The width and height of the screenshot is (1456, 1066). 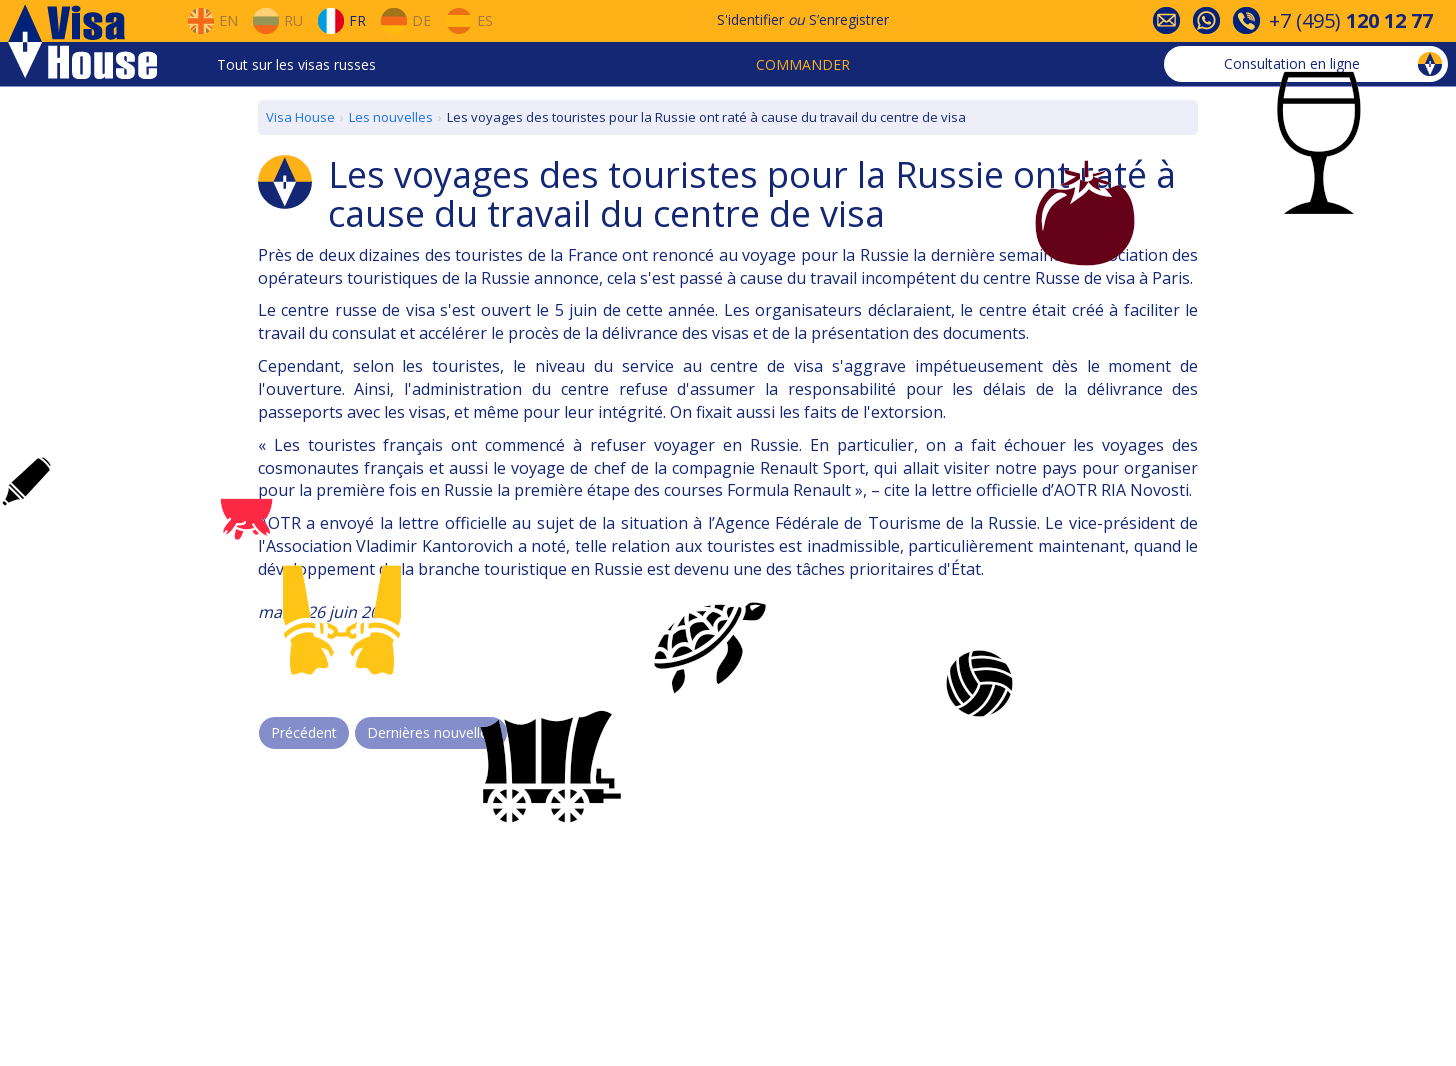 I want to click on browse wine or beverage options, so click(x=1319, y=143).